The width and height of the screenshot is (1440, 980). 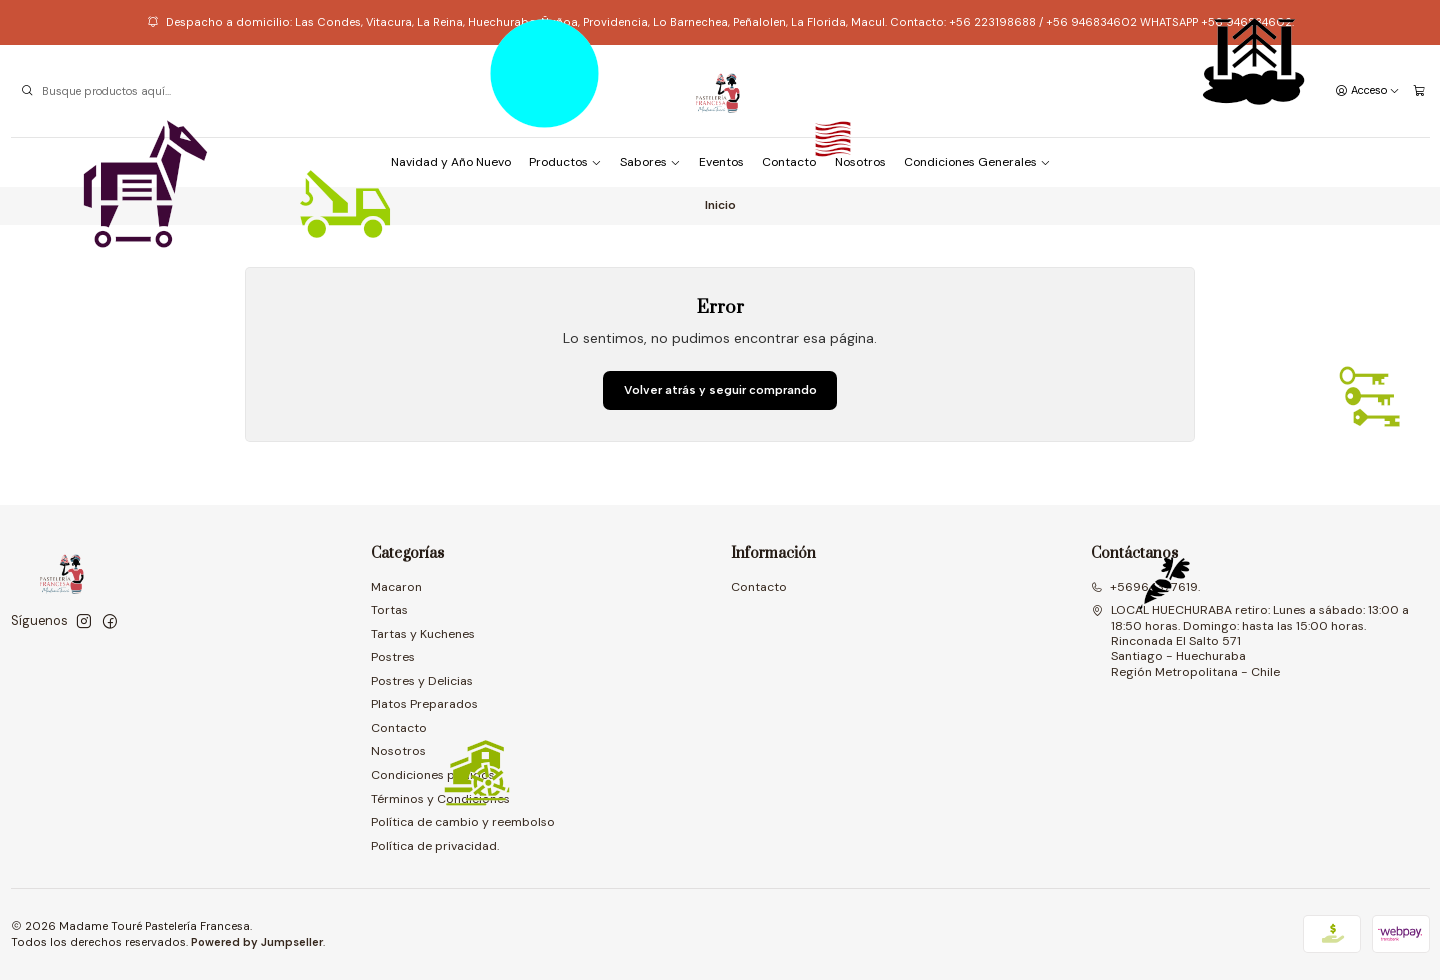 What do you see at coordinates (833, 139) in the screenshot?
I see `indicates water or fluid dynamics in a game` at bounding box center [833, 139].